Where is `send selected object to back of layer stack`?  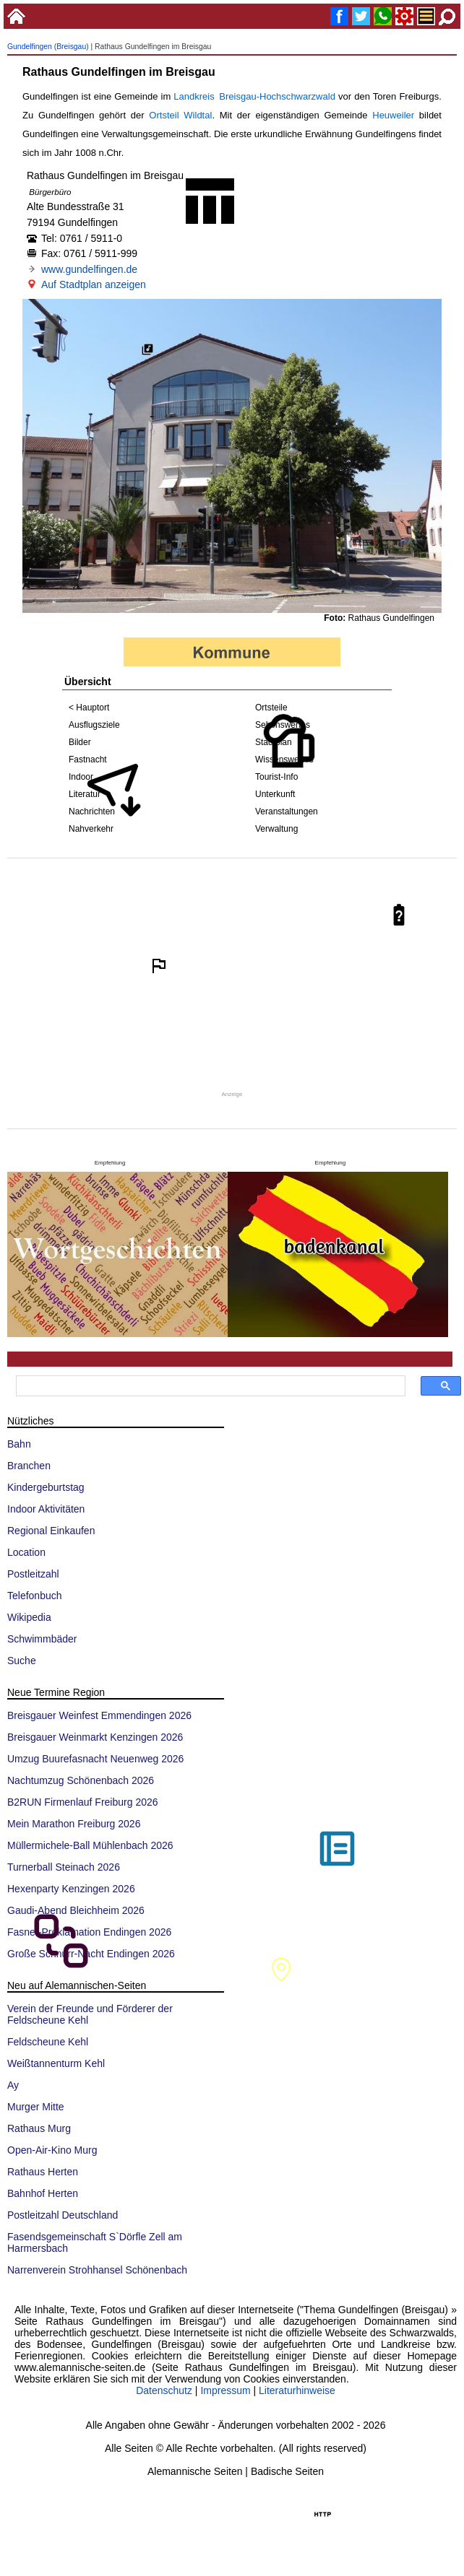 send selected object to back of layer stack is located at coordinates (61, 1941).